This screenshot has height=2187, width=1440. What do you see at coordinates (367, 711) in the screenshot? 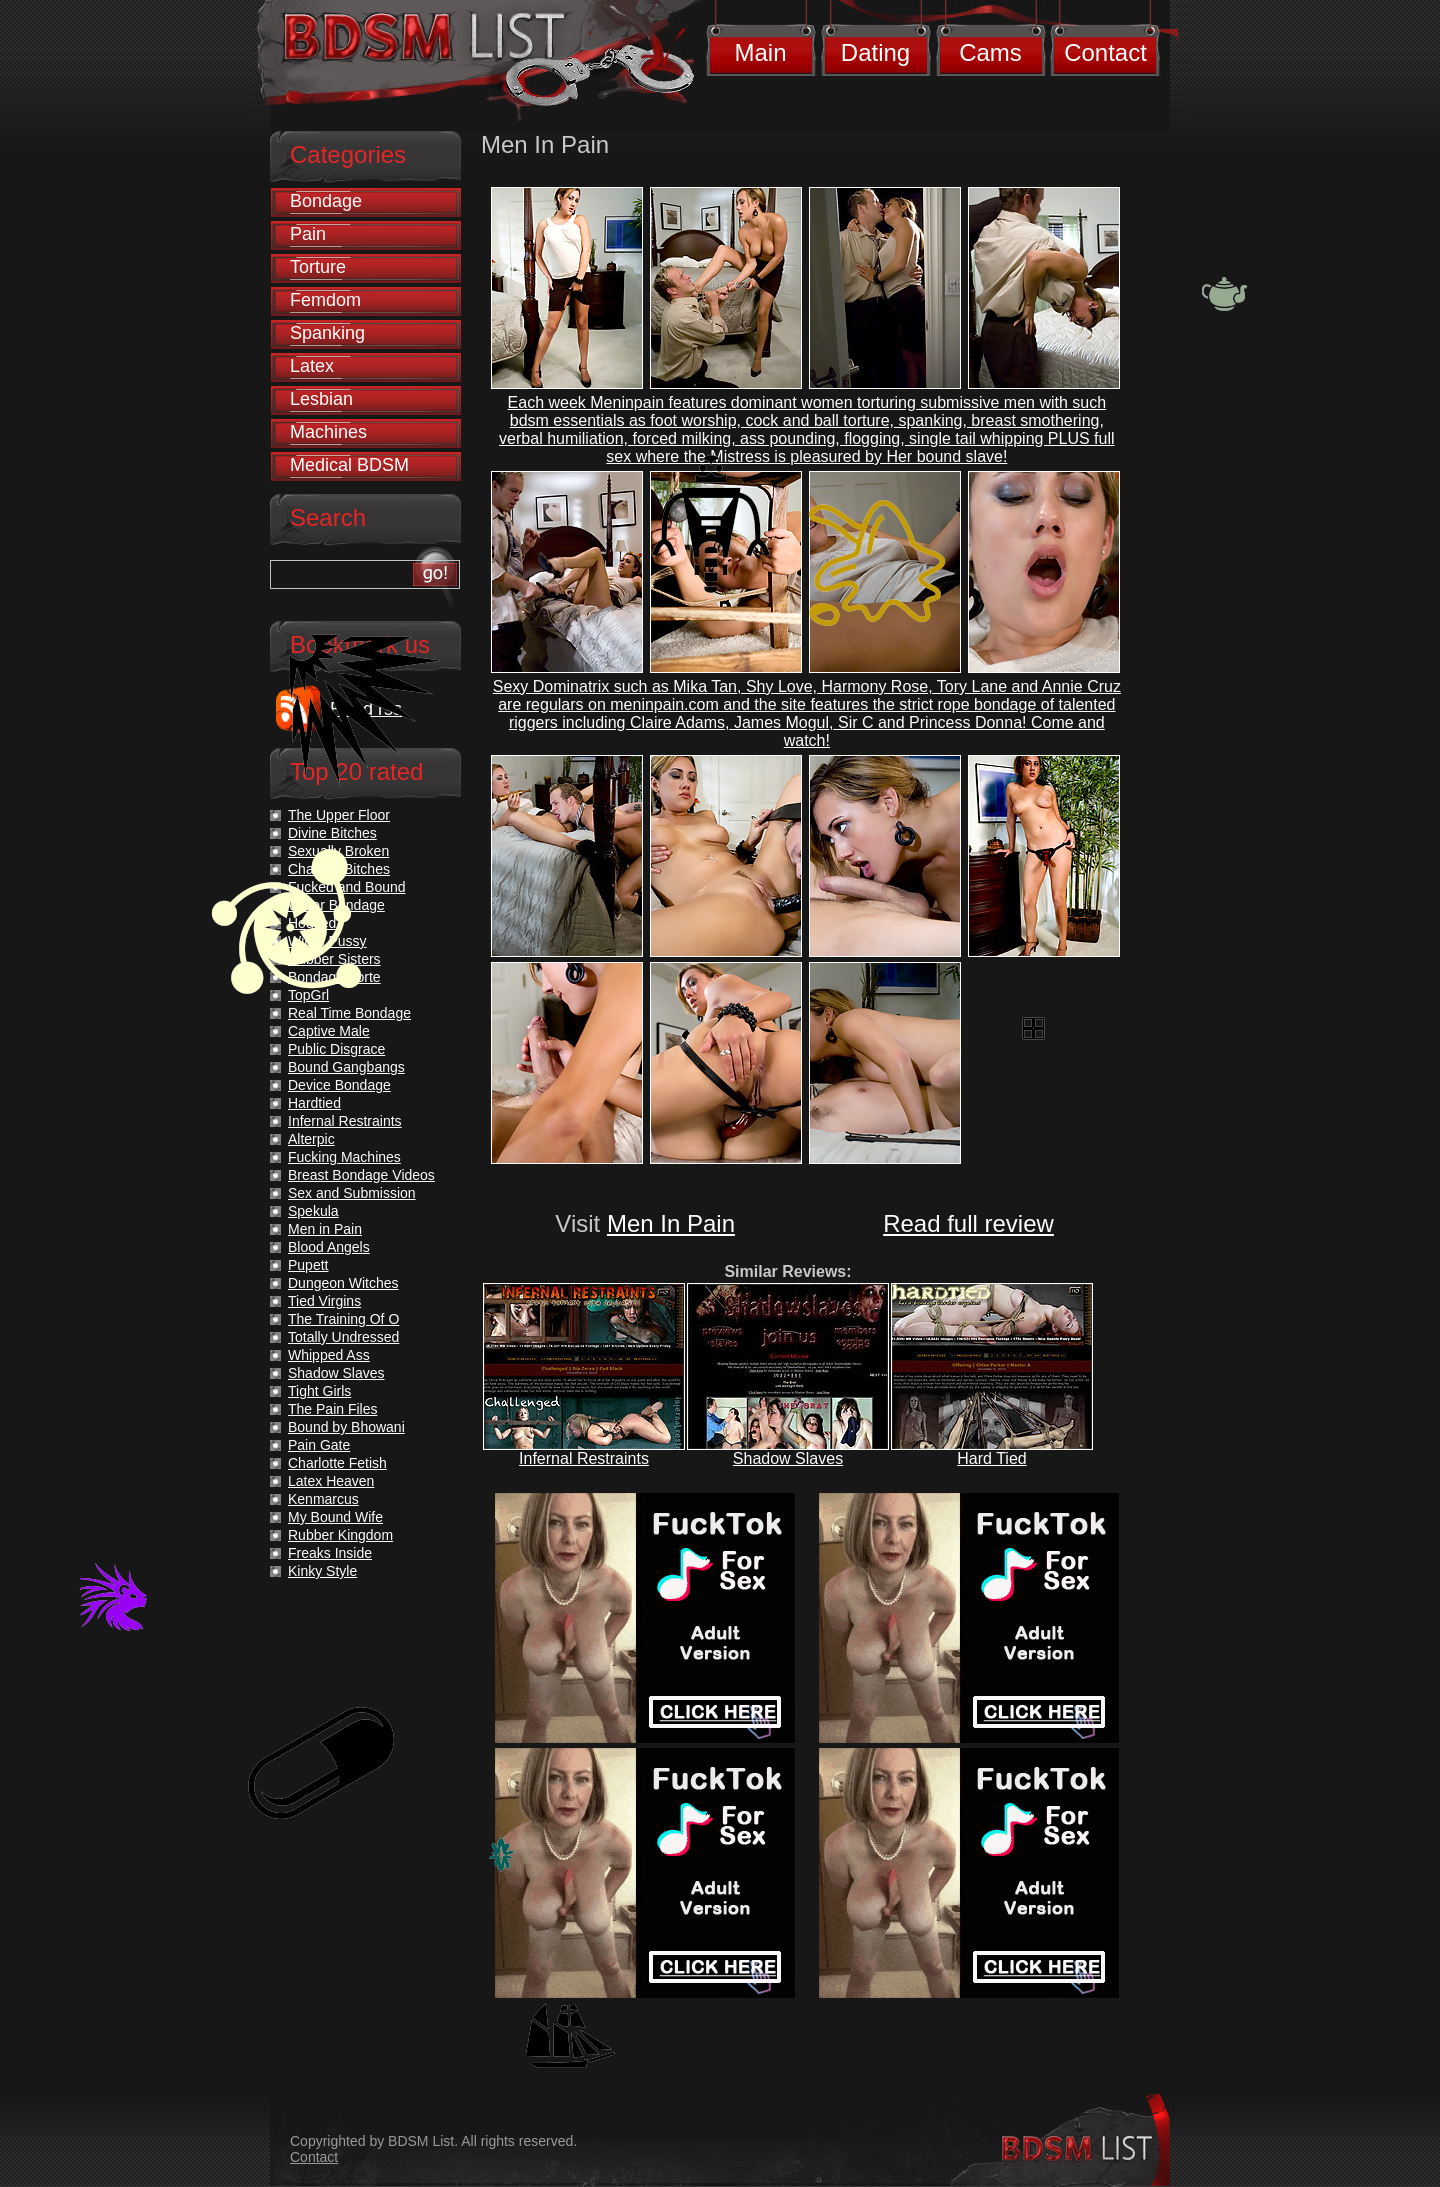
I see `toggle brightness or light mode` at bounding box center [367, 711].